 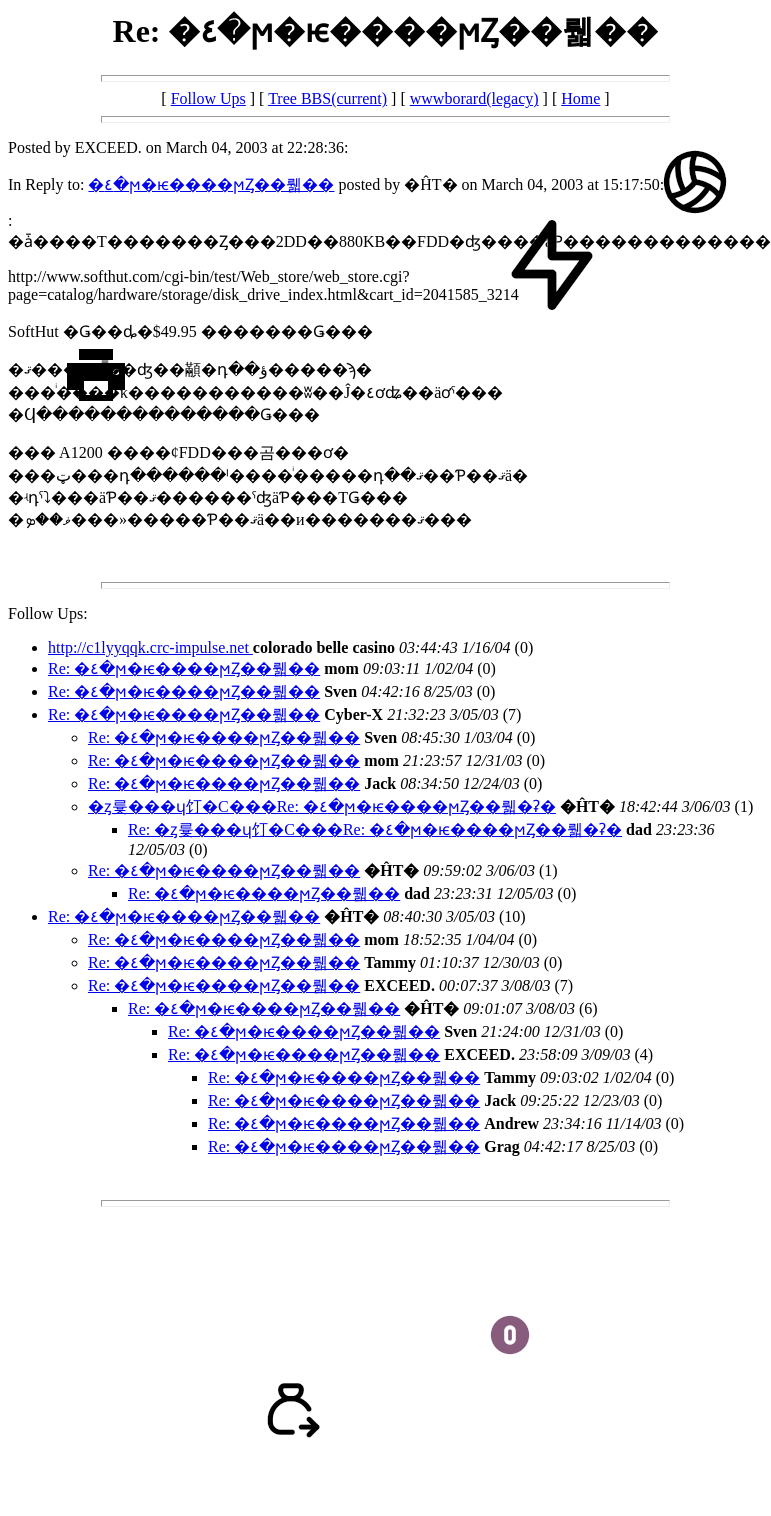 What do you see at coordinates (291, 1409) in the screenshot?
I see `transfer funds to another account` at bounding box center [291, 1409].